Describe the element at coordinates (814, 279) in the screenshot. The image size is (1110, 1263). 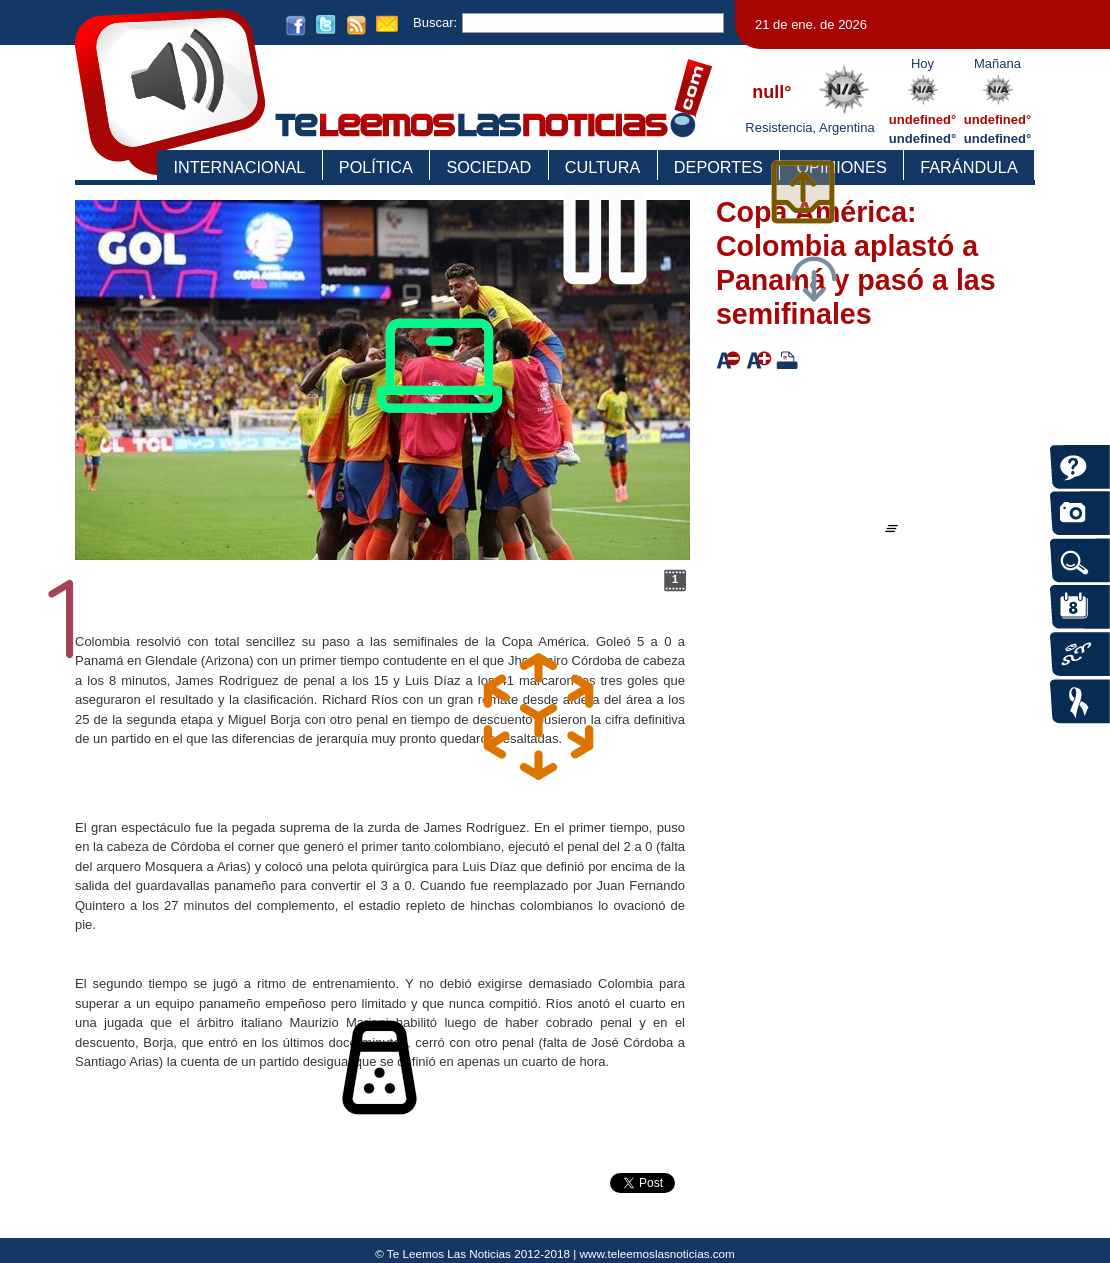
I see `download or save content from the cloud` at that location.